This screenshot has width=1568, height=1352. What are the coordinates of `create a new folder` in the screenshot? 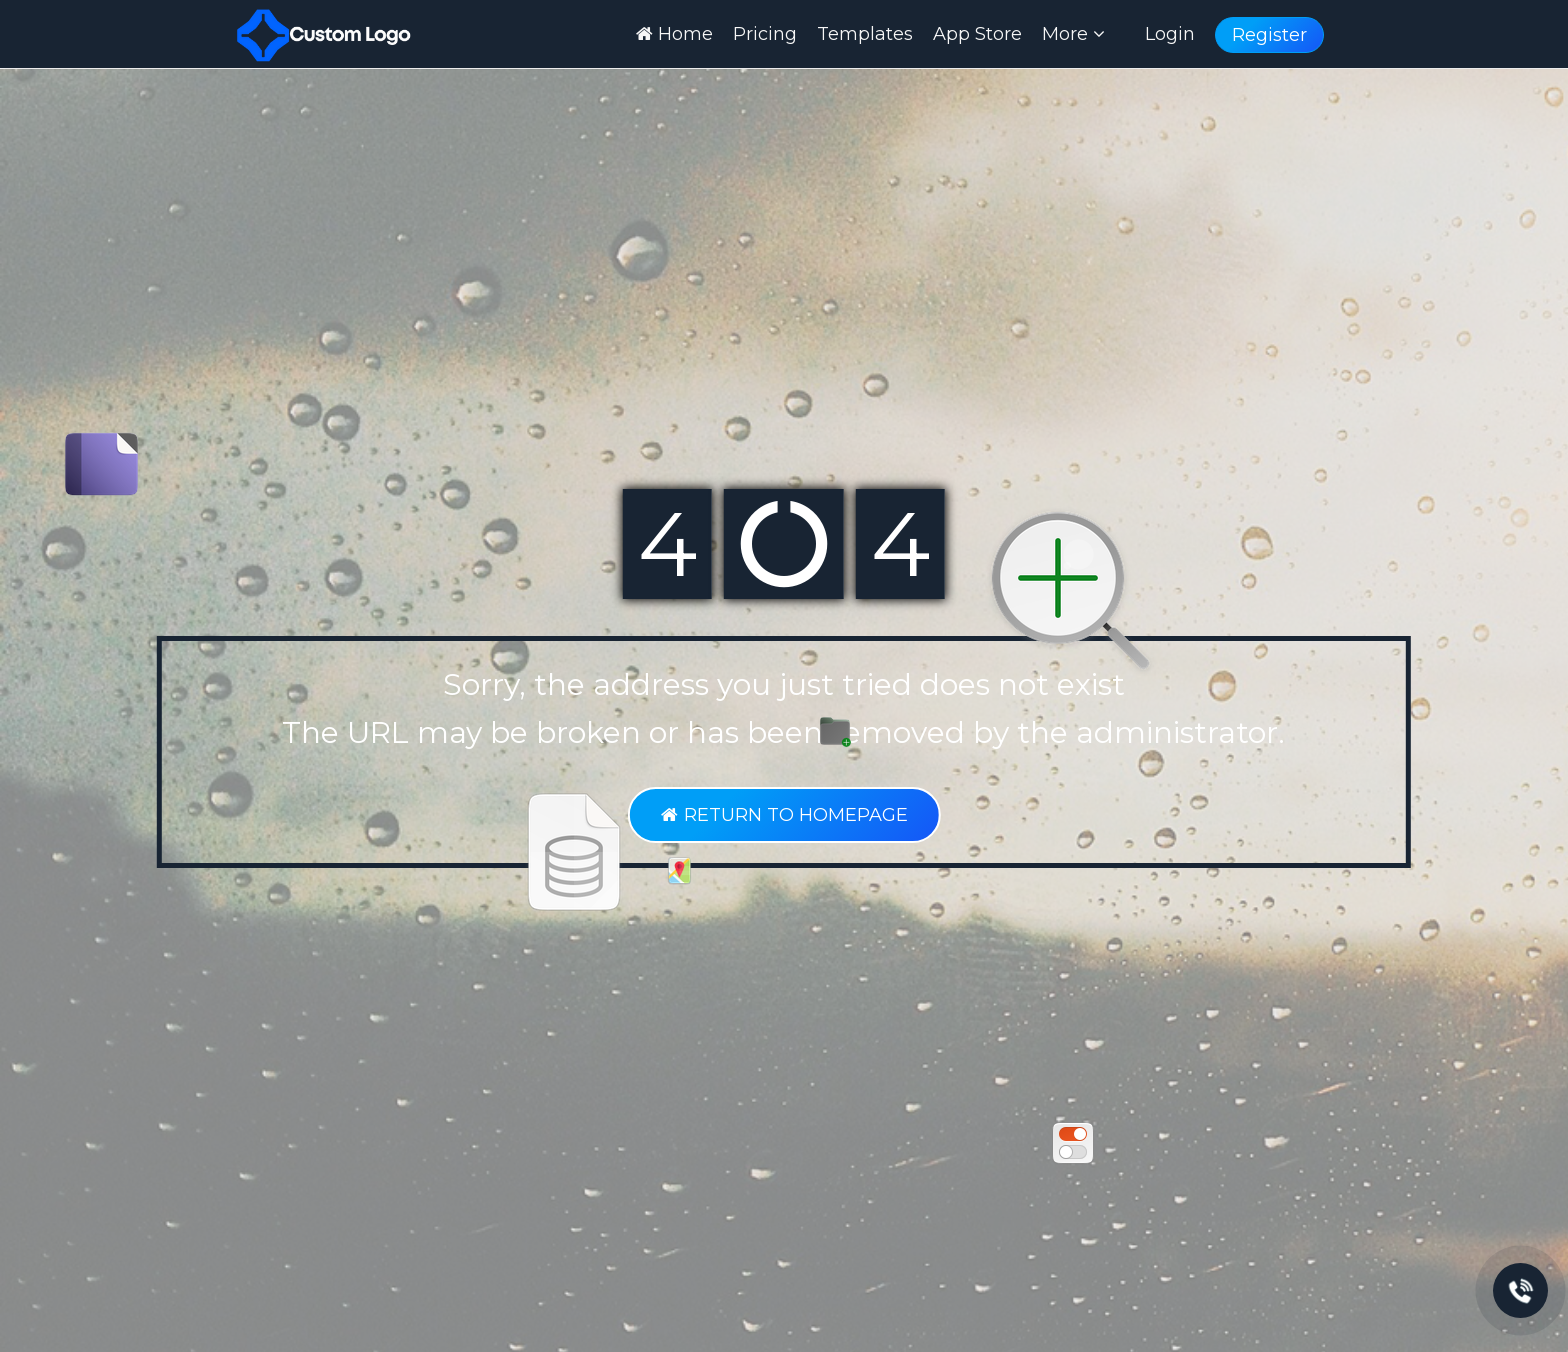 It's located at (835, 731).